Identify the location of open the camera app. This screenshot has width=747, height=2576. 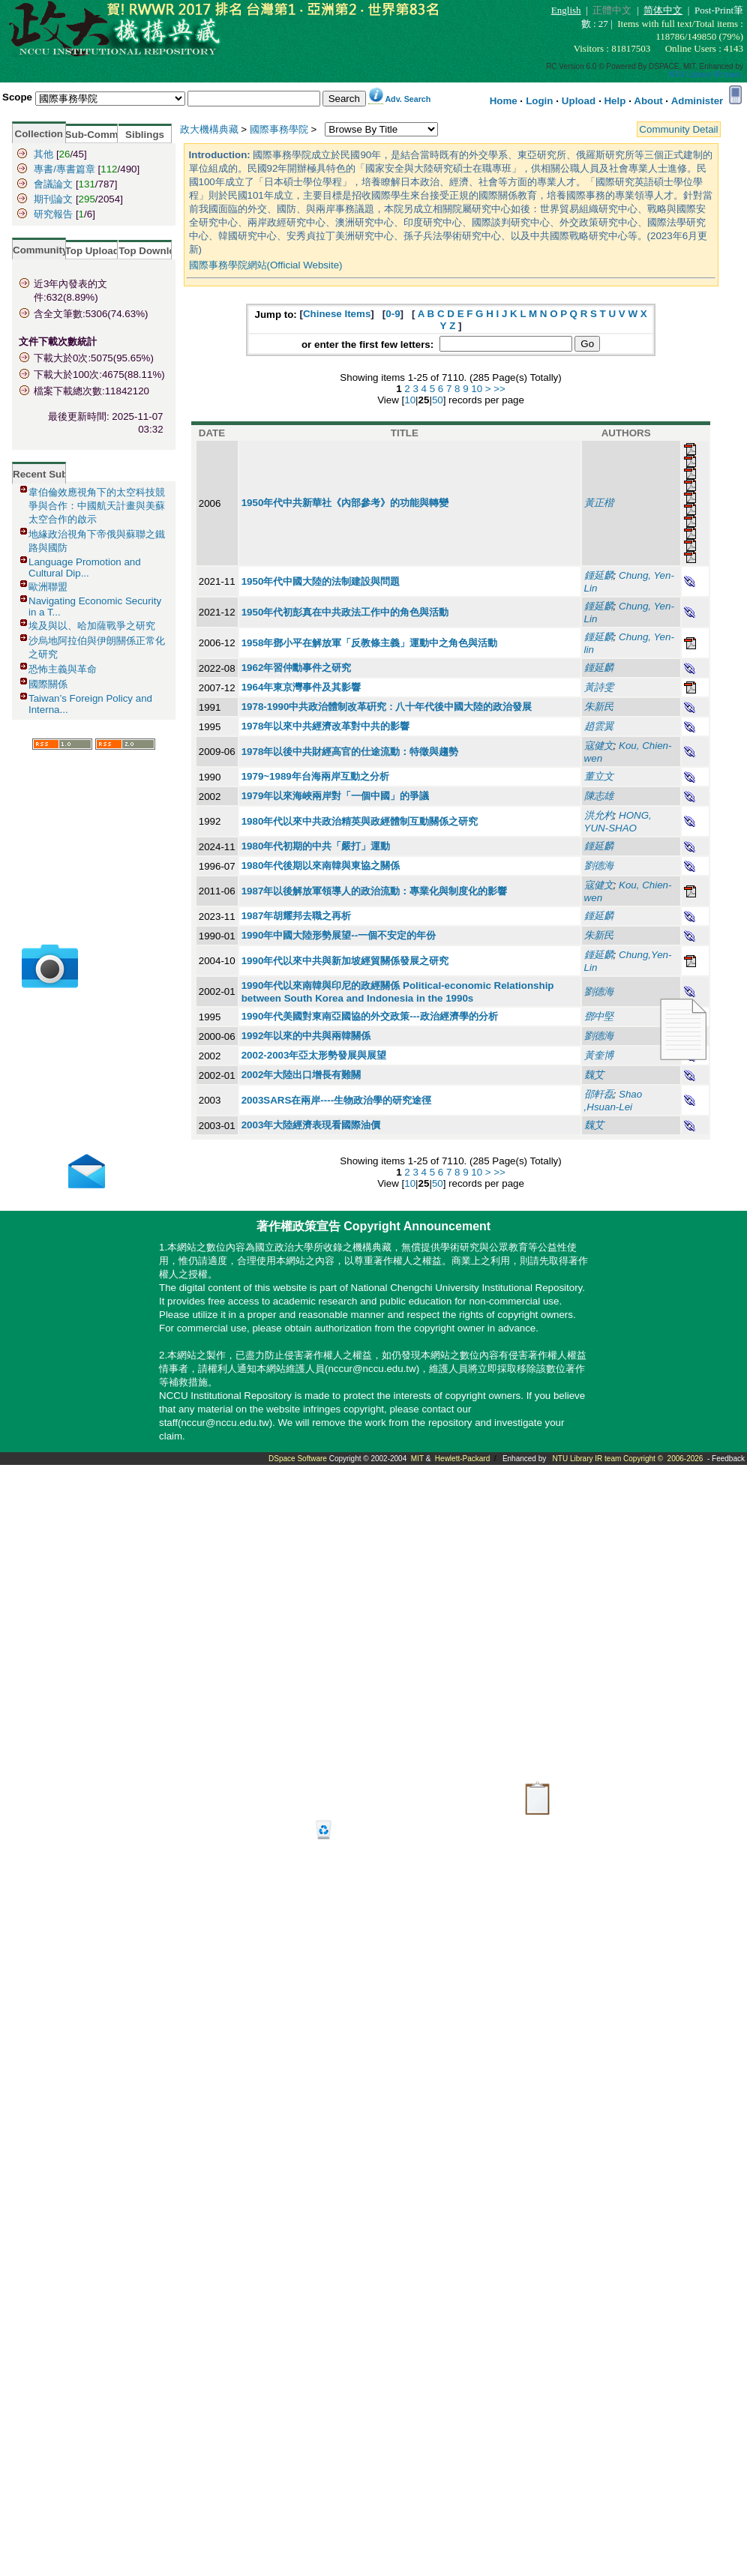
(50, 966).